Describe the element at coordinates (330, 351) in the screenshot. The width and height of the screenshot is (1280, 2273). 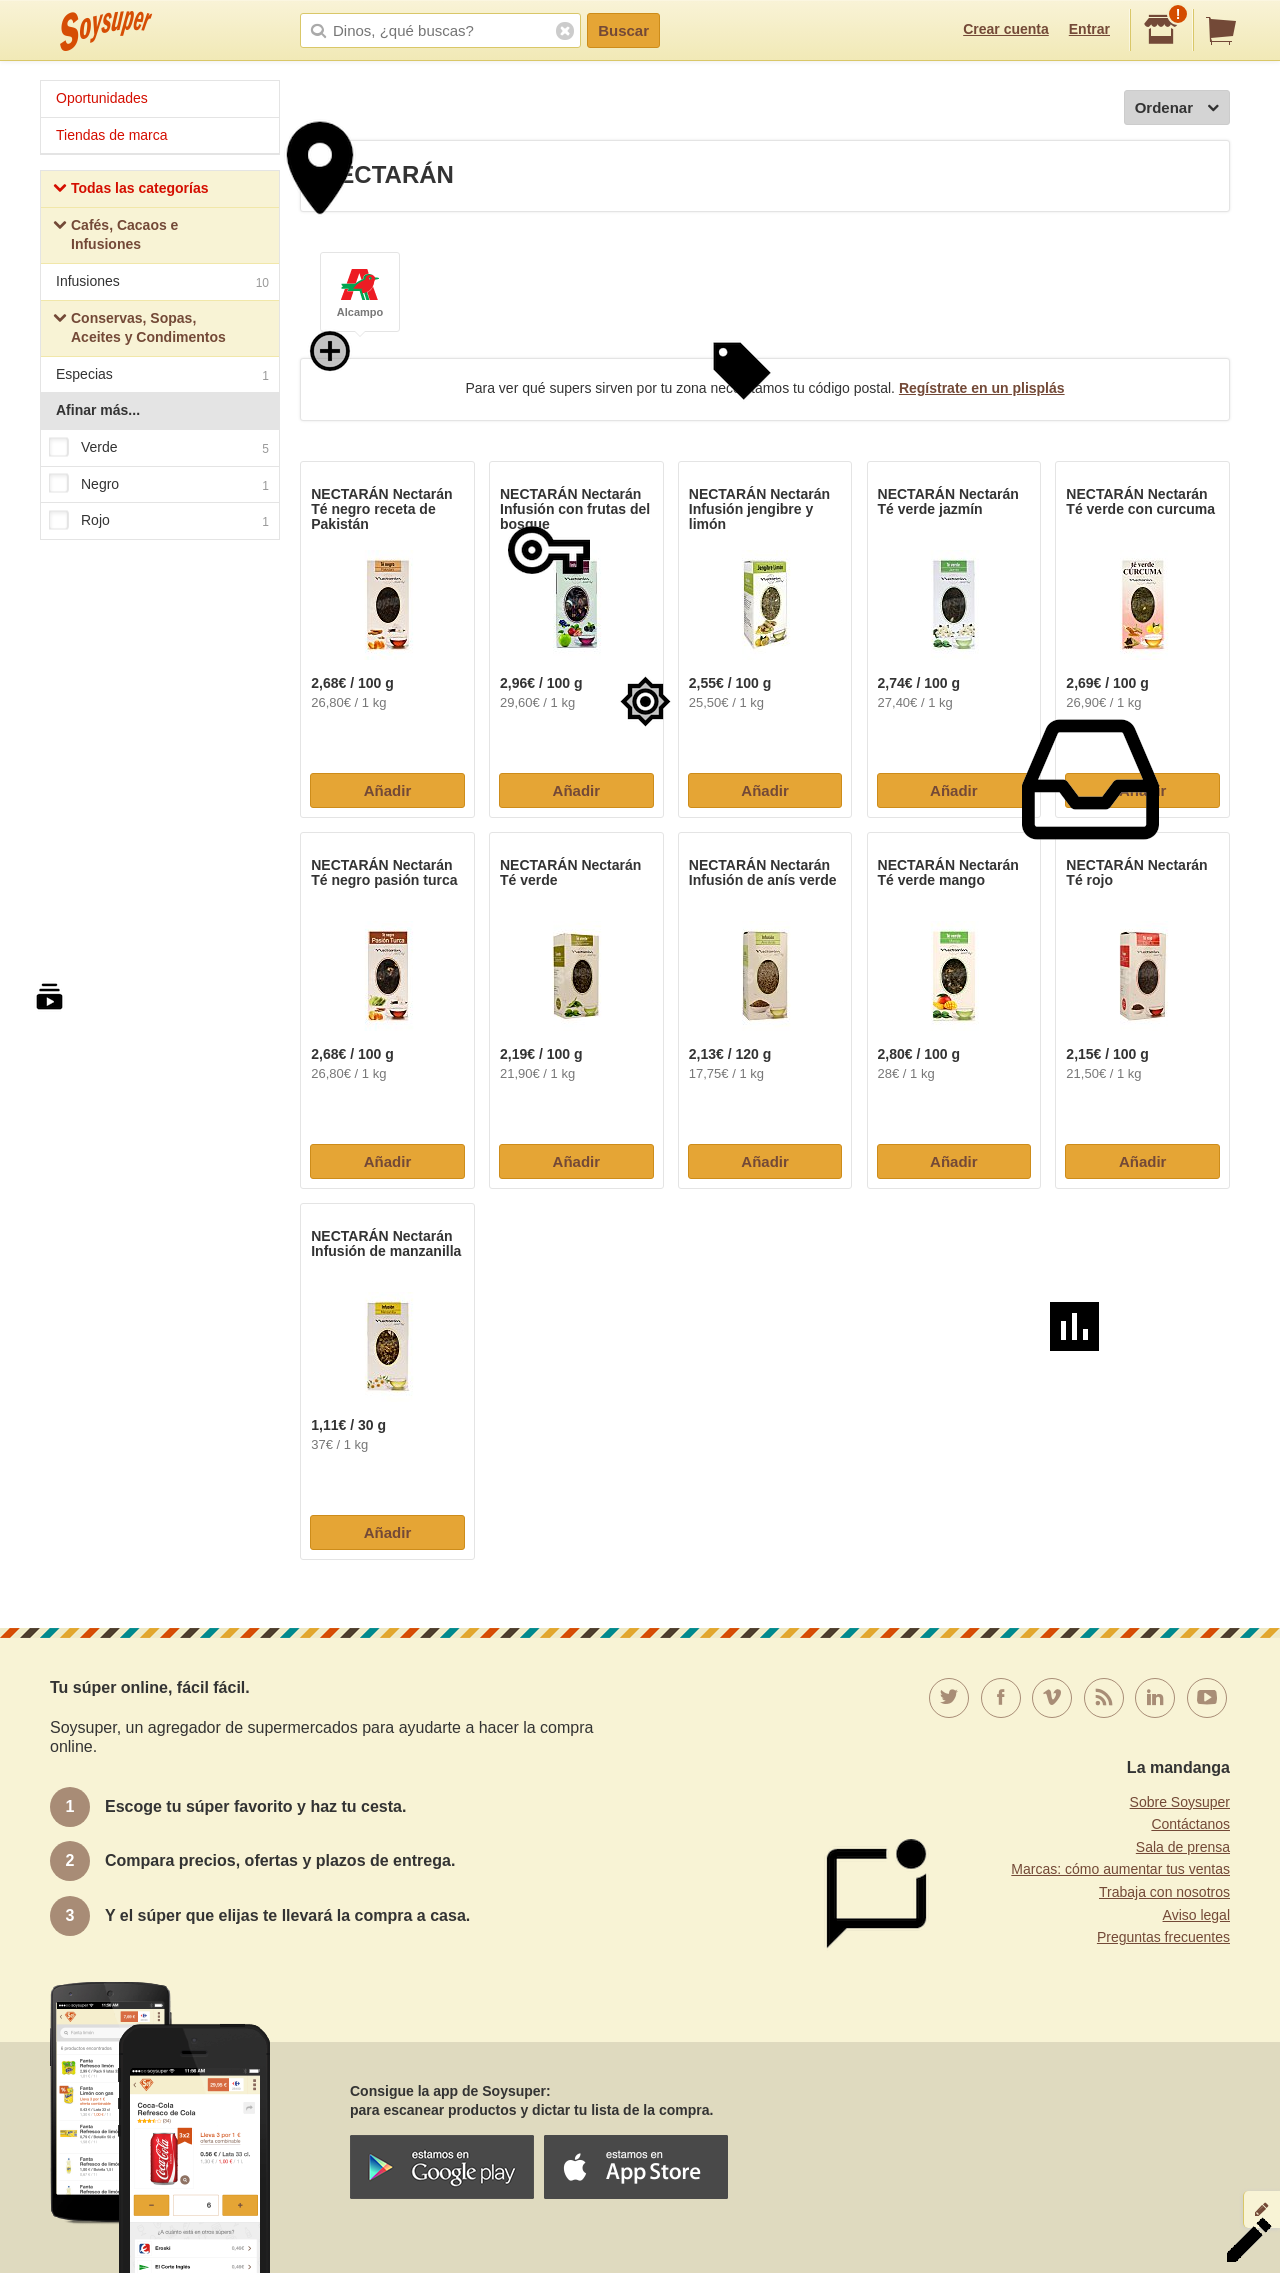
I see `add a new item` at that location.